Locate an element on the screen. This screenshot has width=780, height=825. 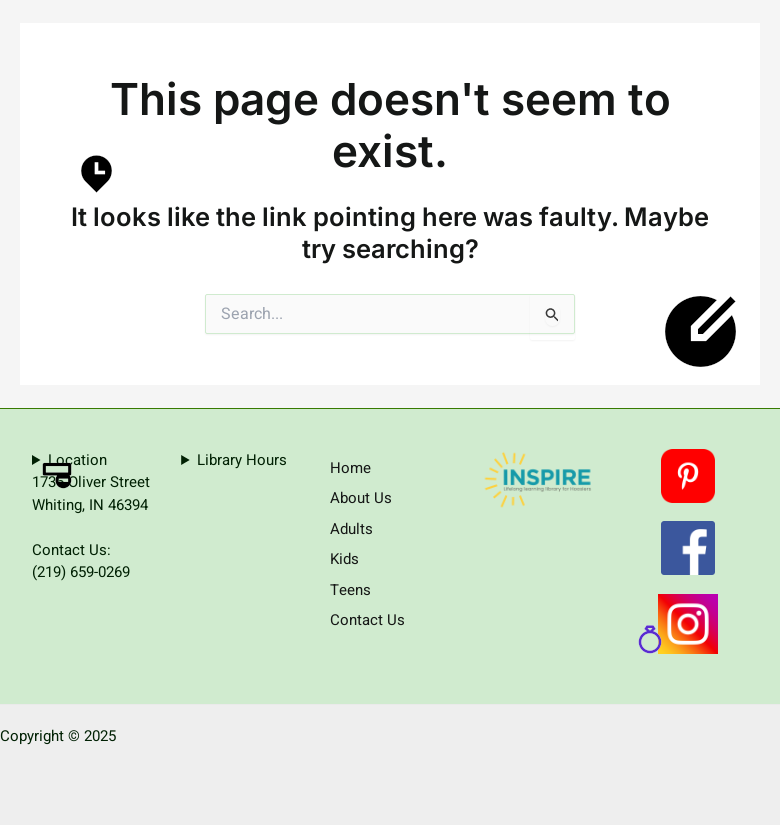
access jewelry or luxury shopping category is located at coordinates (650, 640).